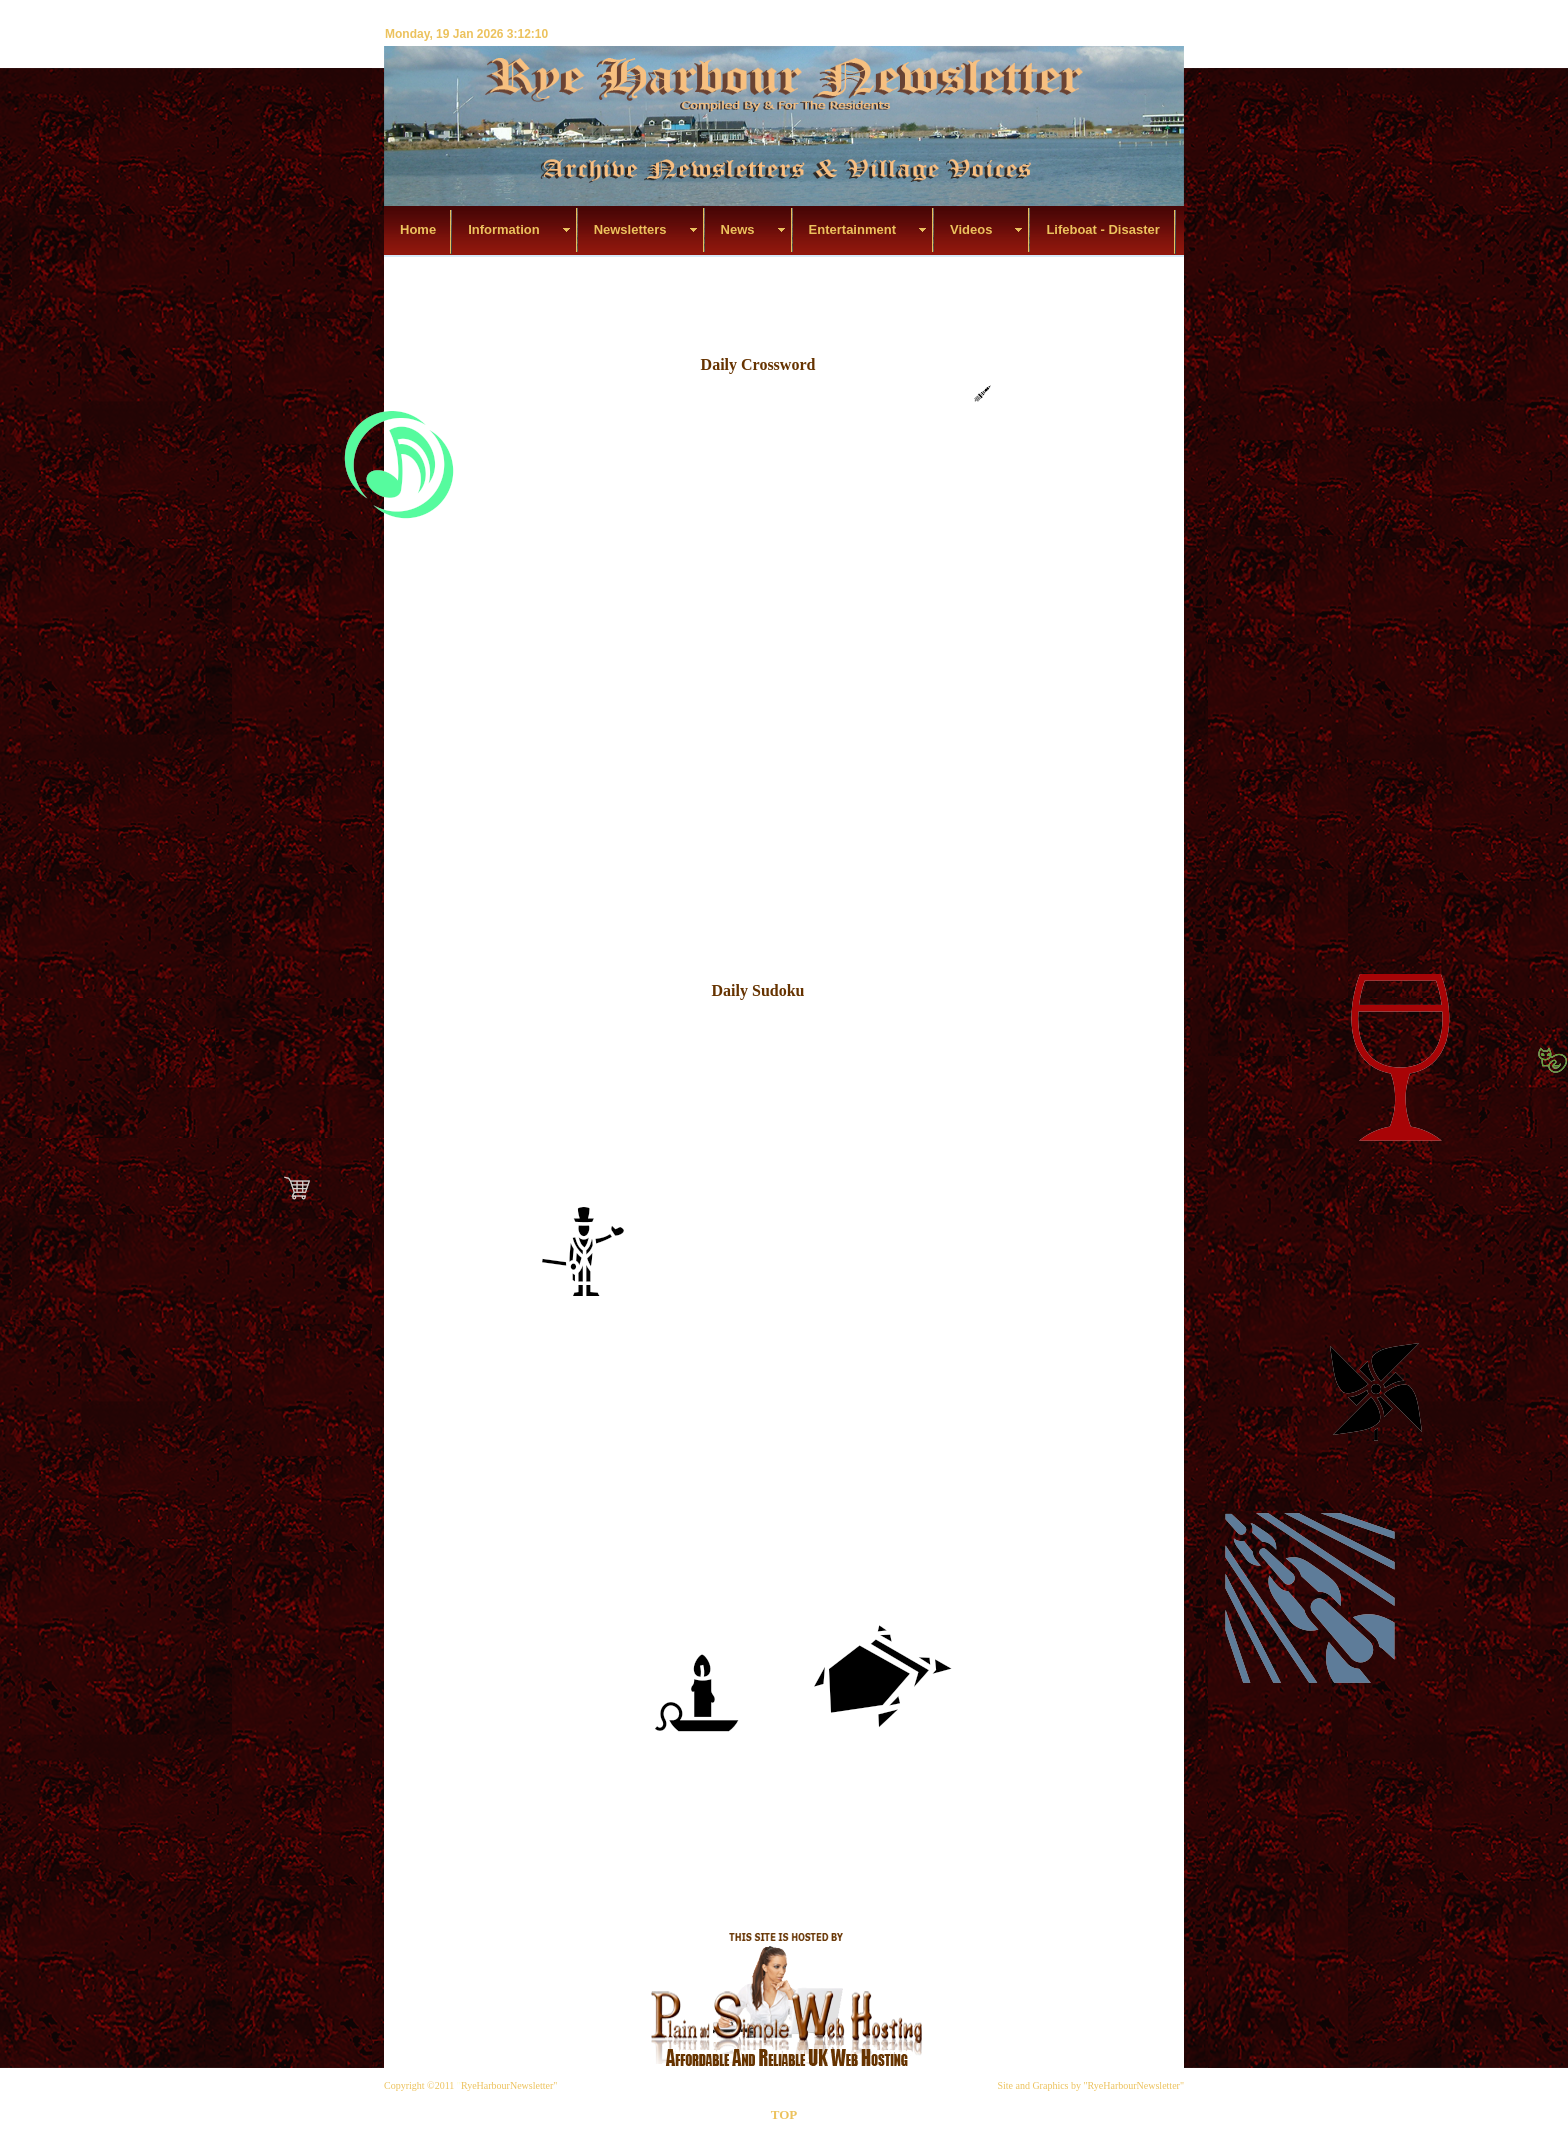 This screenshot has height=2136, width=1568. I want to click on browse wine or beverage options, so click(1400, 1057).